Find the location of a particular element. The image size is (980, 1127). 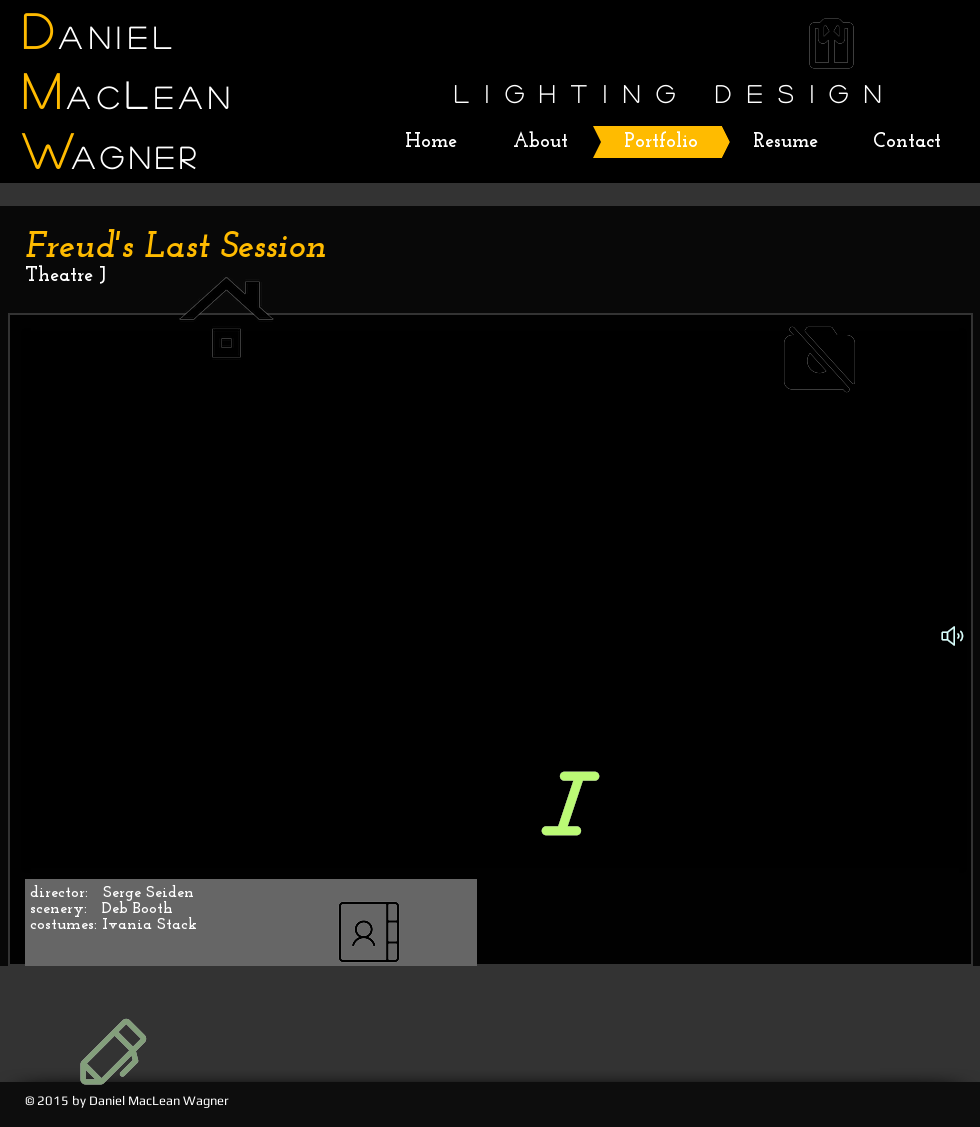

access roofing or home improvement services is located at coordinates (226, 319).